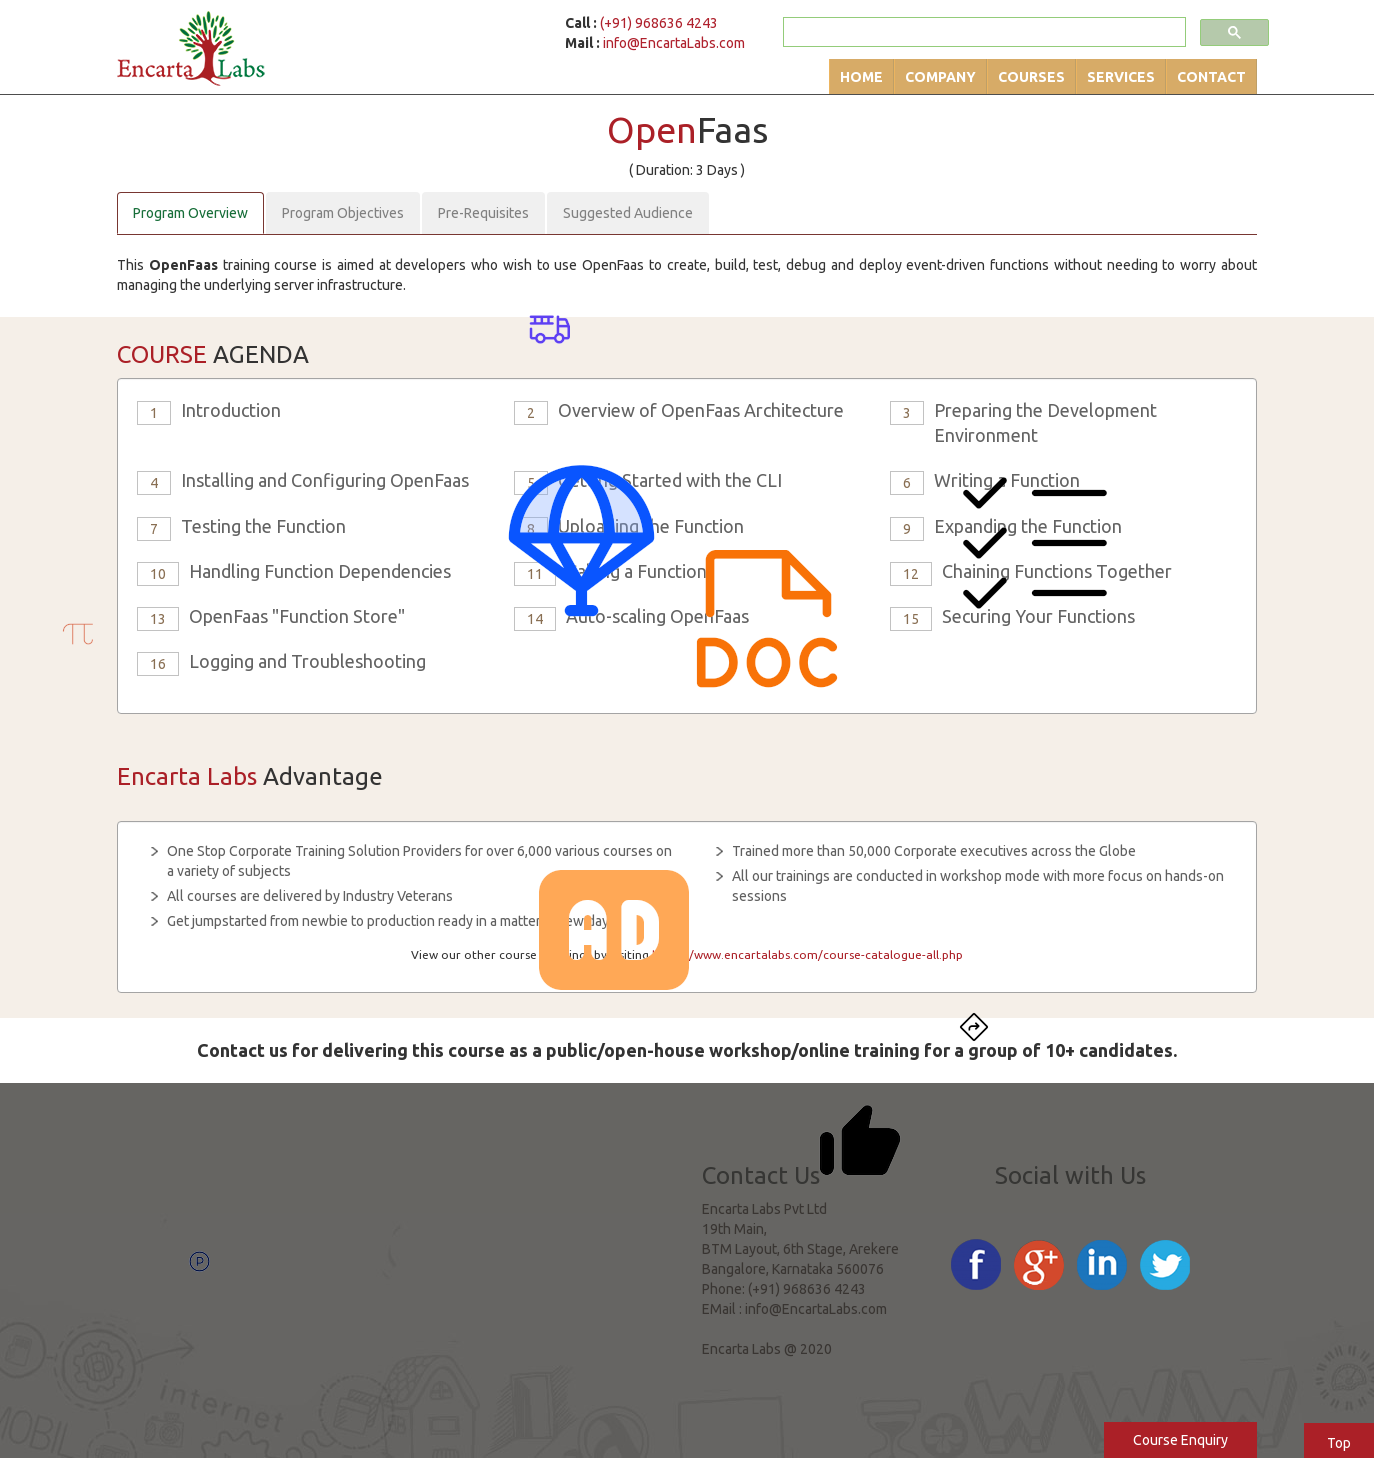 This screenshot has width=1374, height=1458. Describe the element at coordinates (1035, 543) in the screenshot. I see `view completed tasks or checklist` at that location.